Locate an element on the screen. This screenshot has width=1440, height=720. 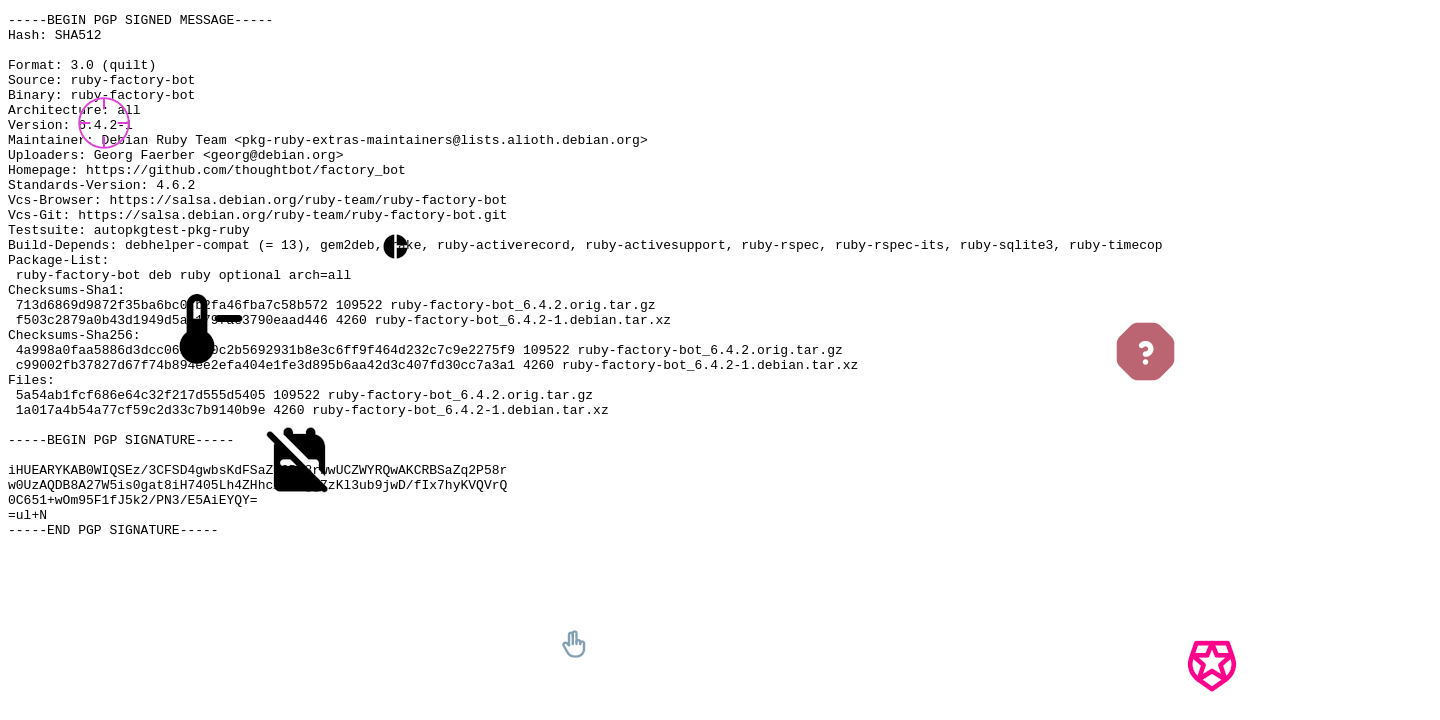
no backpacks allowed is located at coordinates (299, 459).